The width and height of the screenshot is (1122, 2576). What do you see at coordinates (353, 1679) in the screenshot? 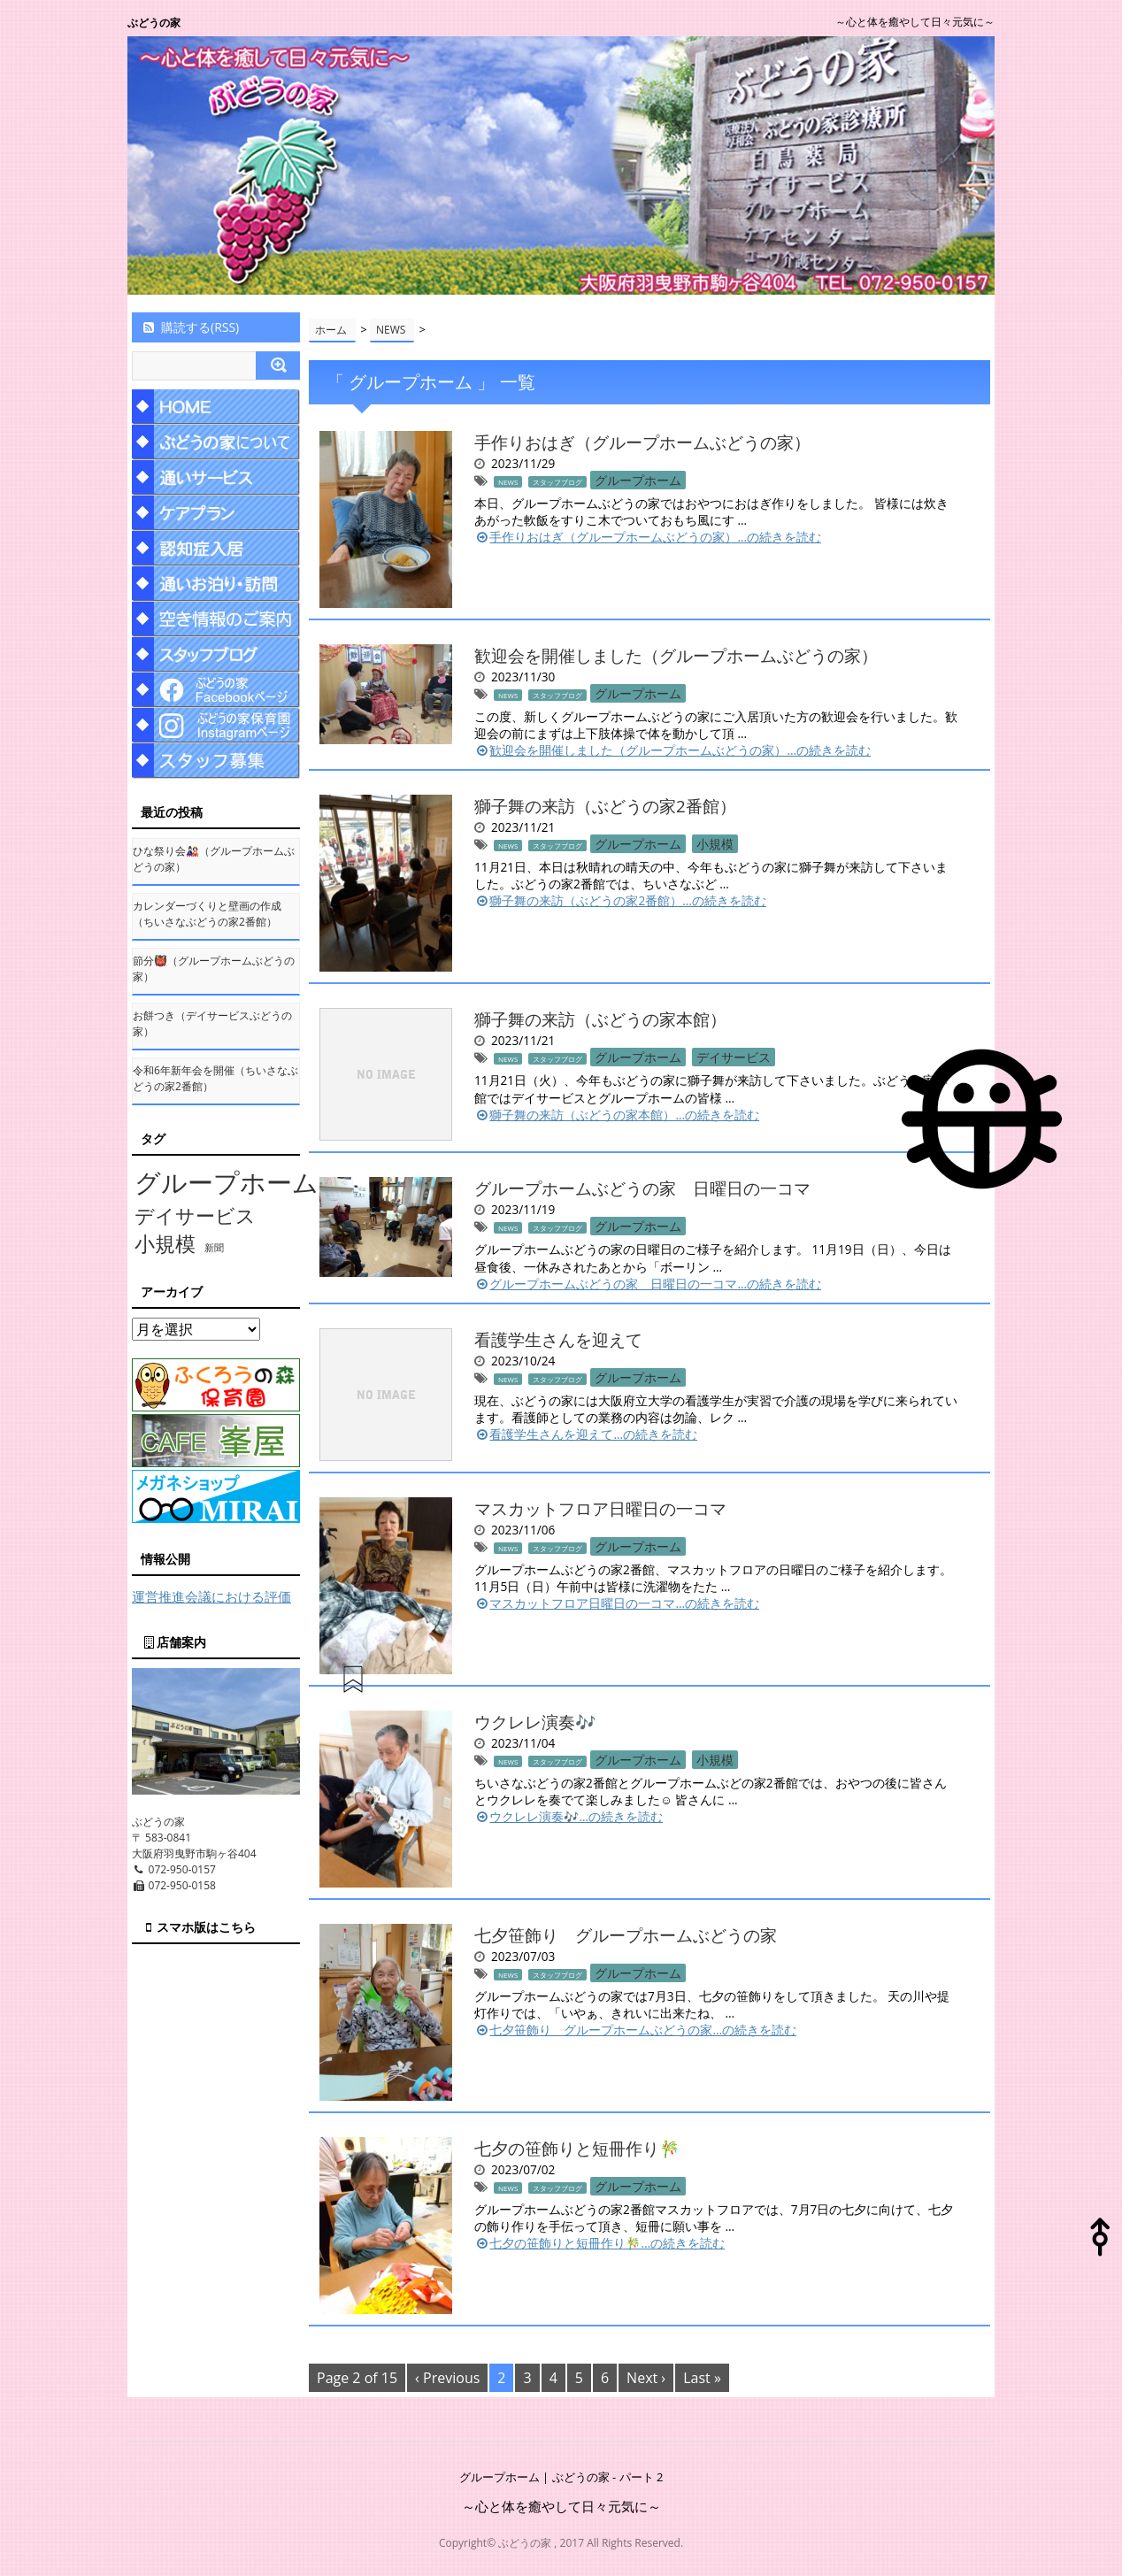
I see `save this item for later` at bounding box center [353, 1679].